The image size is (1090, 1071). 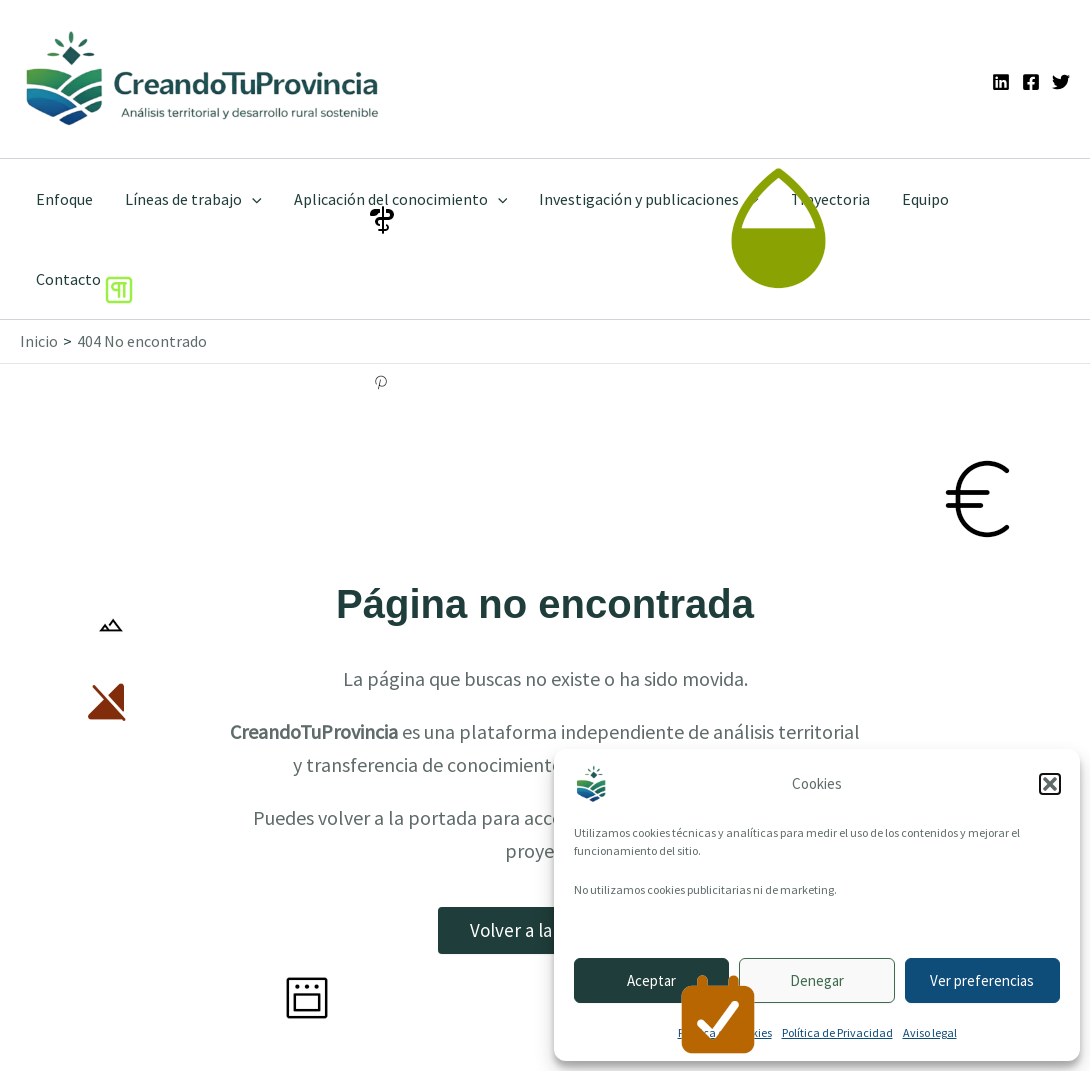 What do you see at coordinates (307, 998) in the screenshot?
I see `access oven or cooking controls` at bounding box center [307, 998].